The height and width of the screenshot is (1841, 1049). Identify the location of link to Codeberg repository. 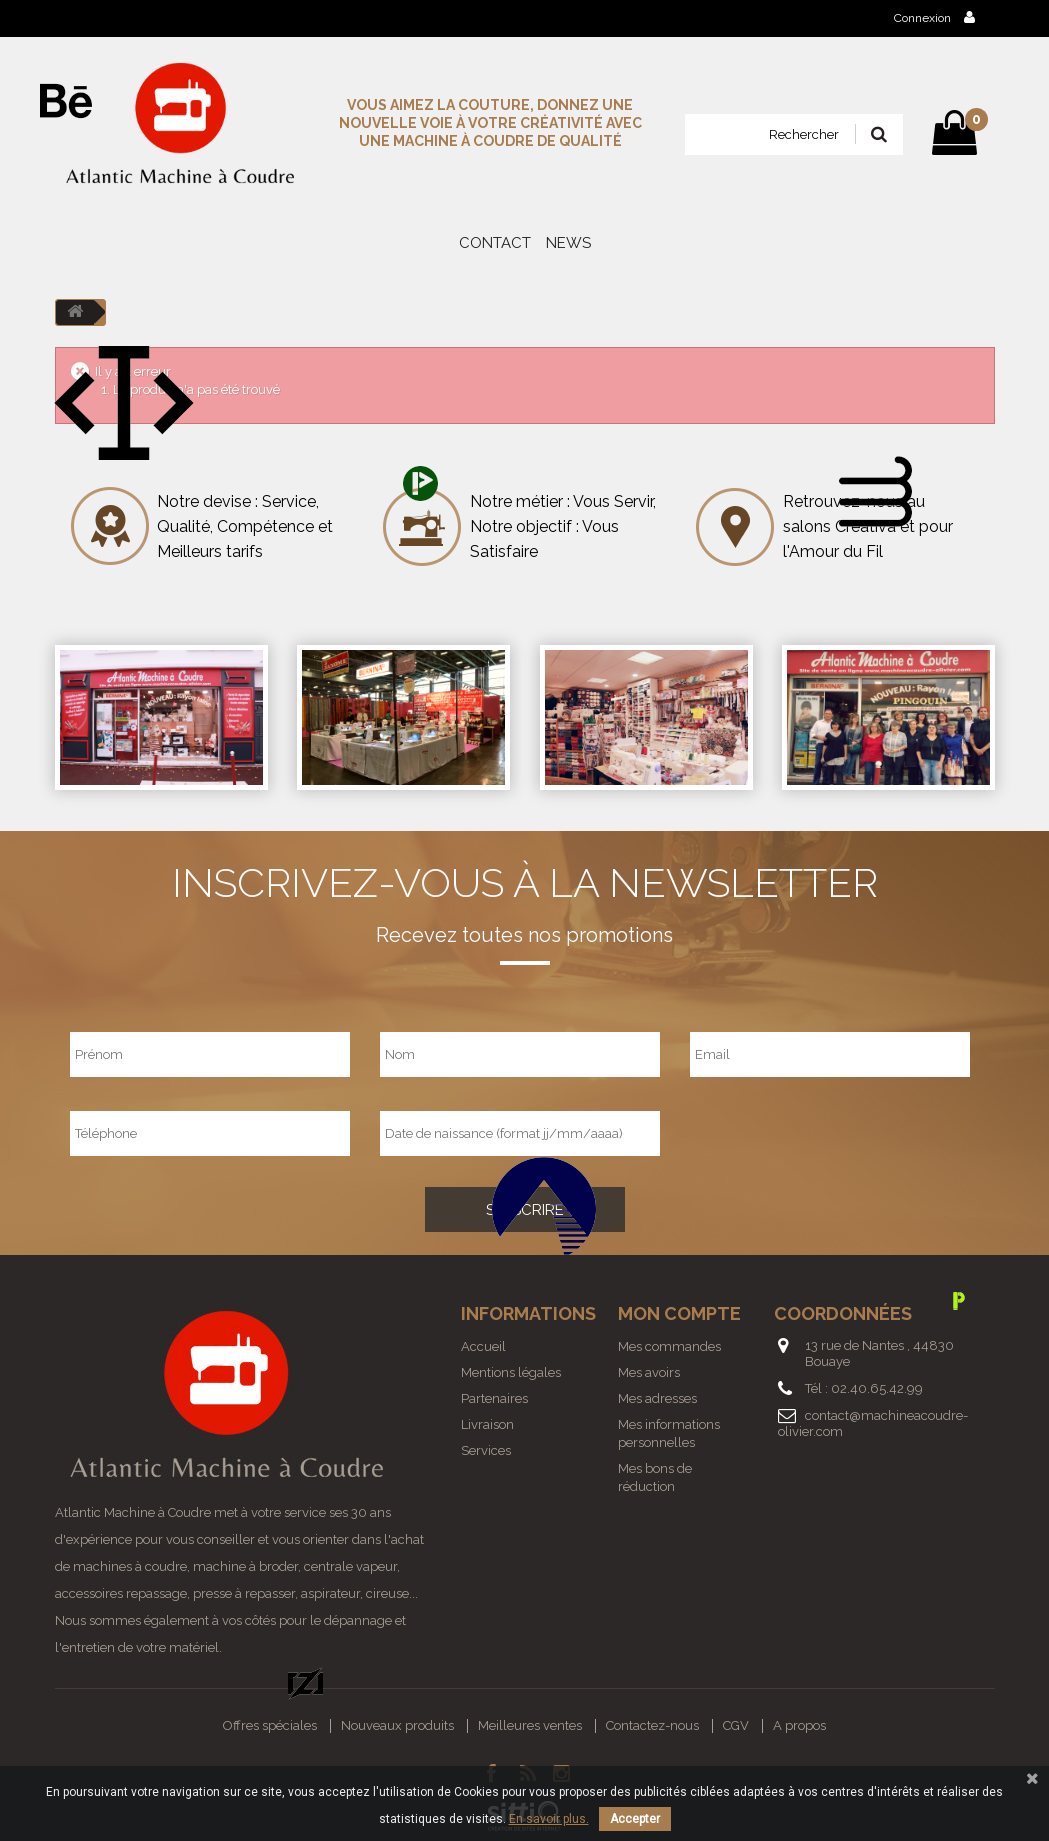
(544, 1206).